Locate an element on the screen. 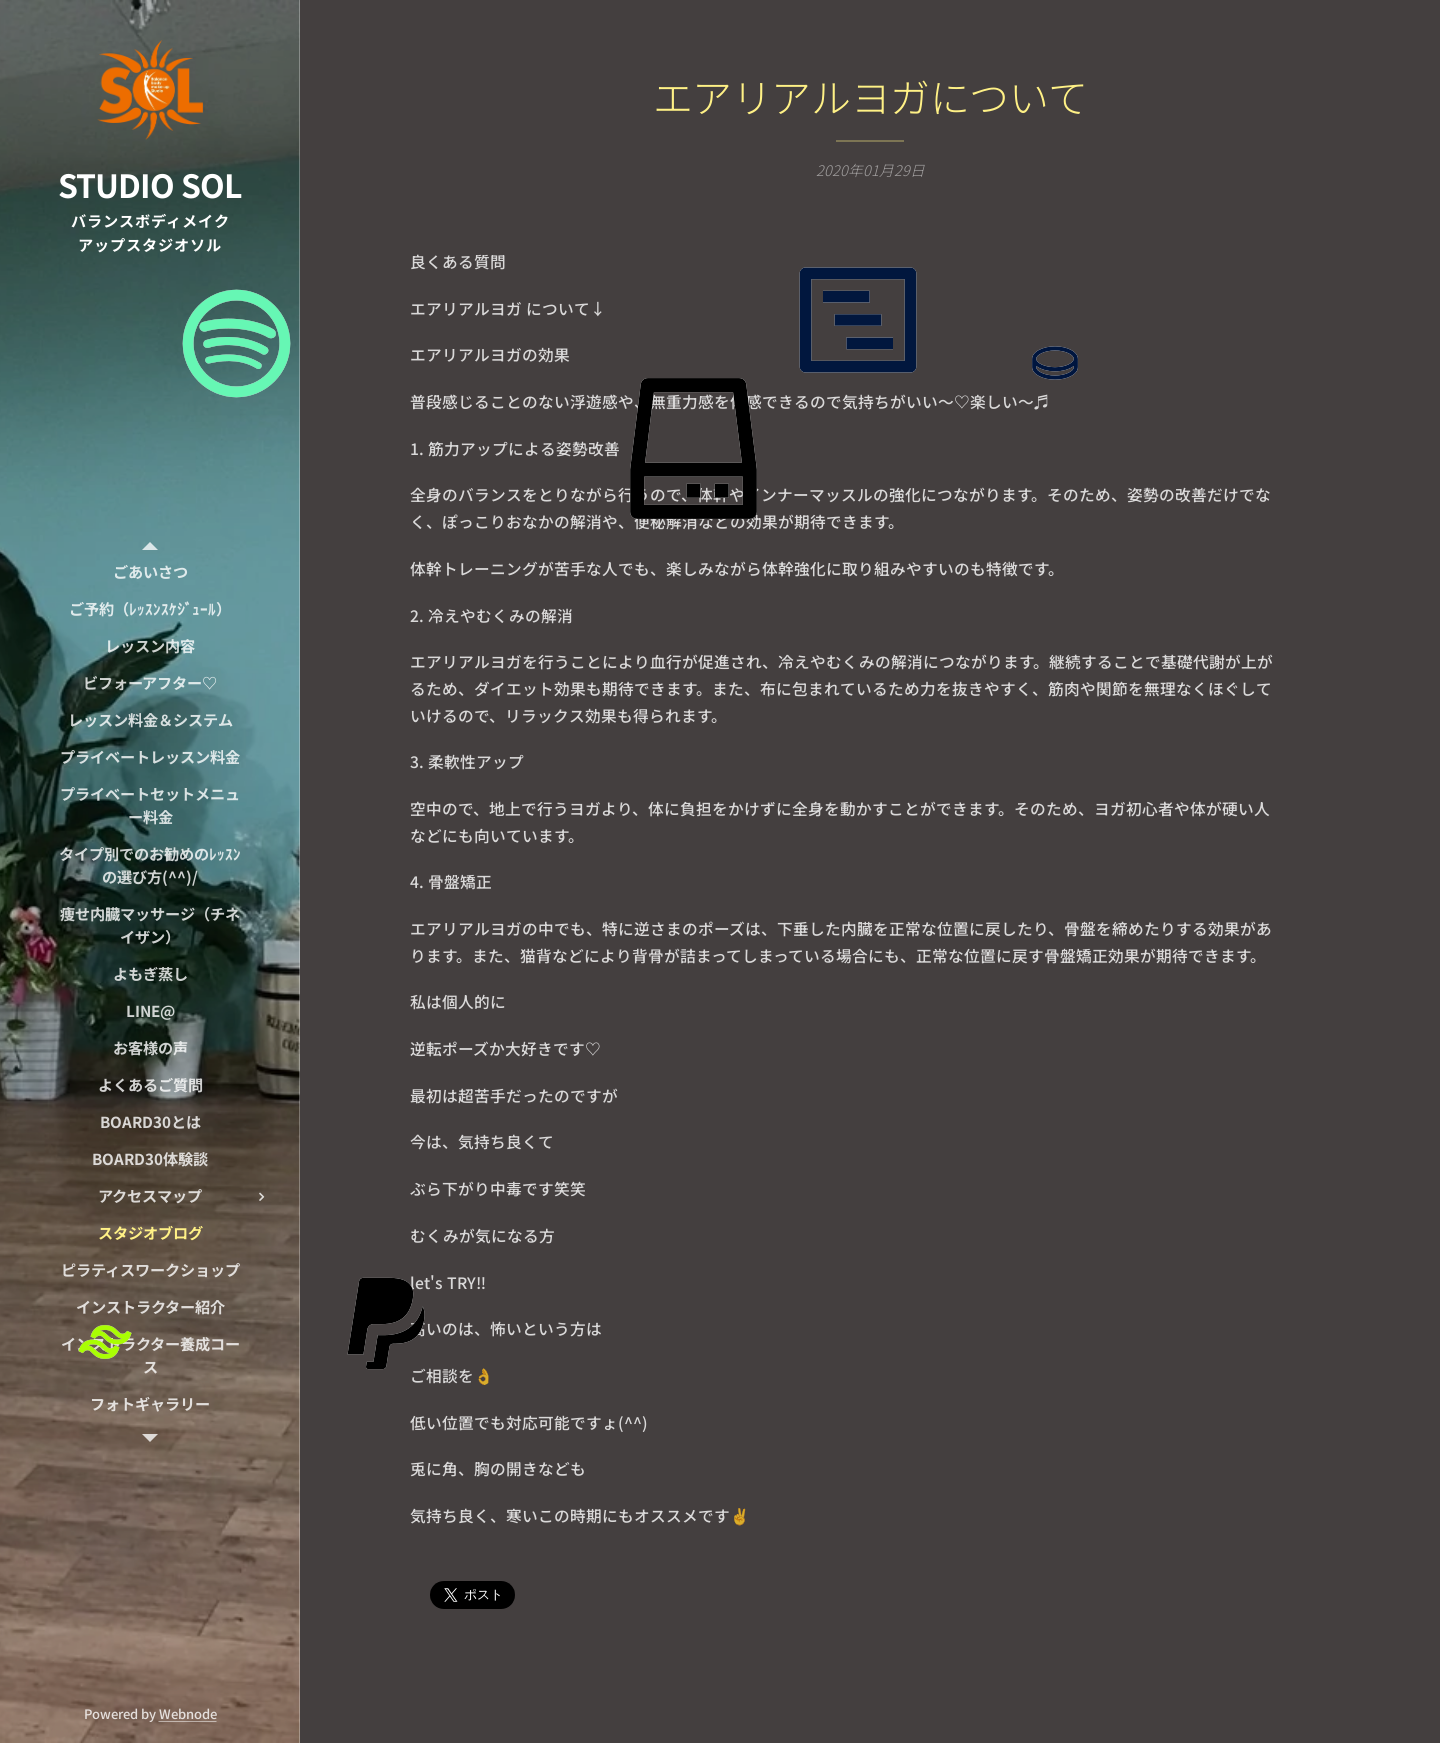 The height and width of the screenshot is (1743, 1440). view your coin balance or currency is located at coordinates (1055, 363).